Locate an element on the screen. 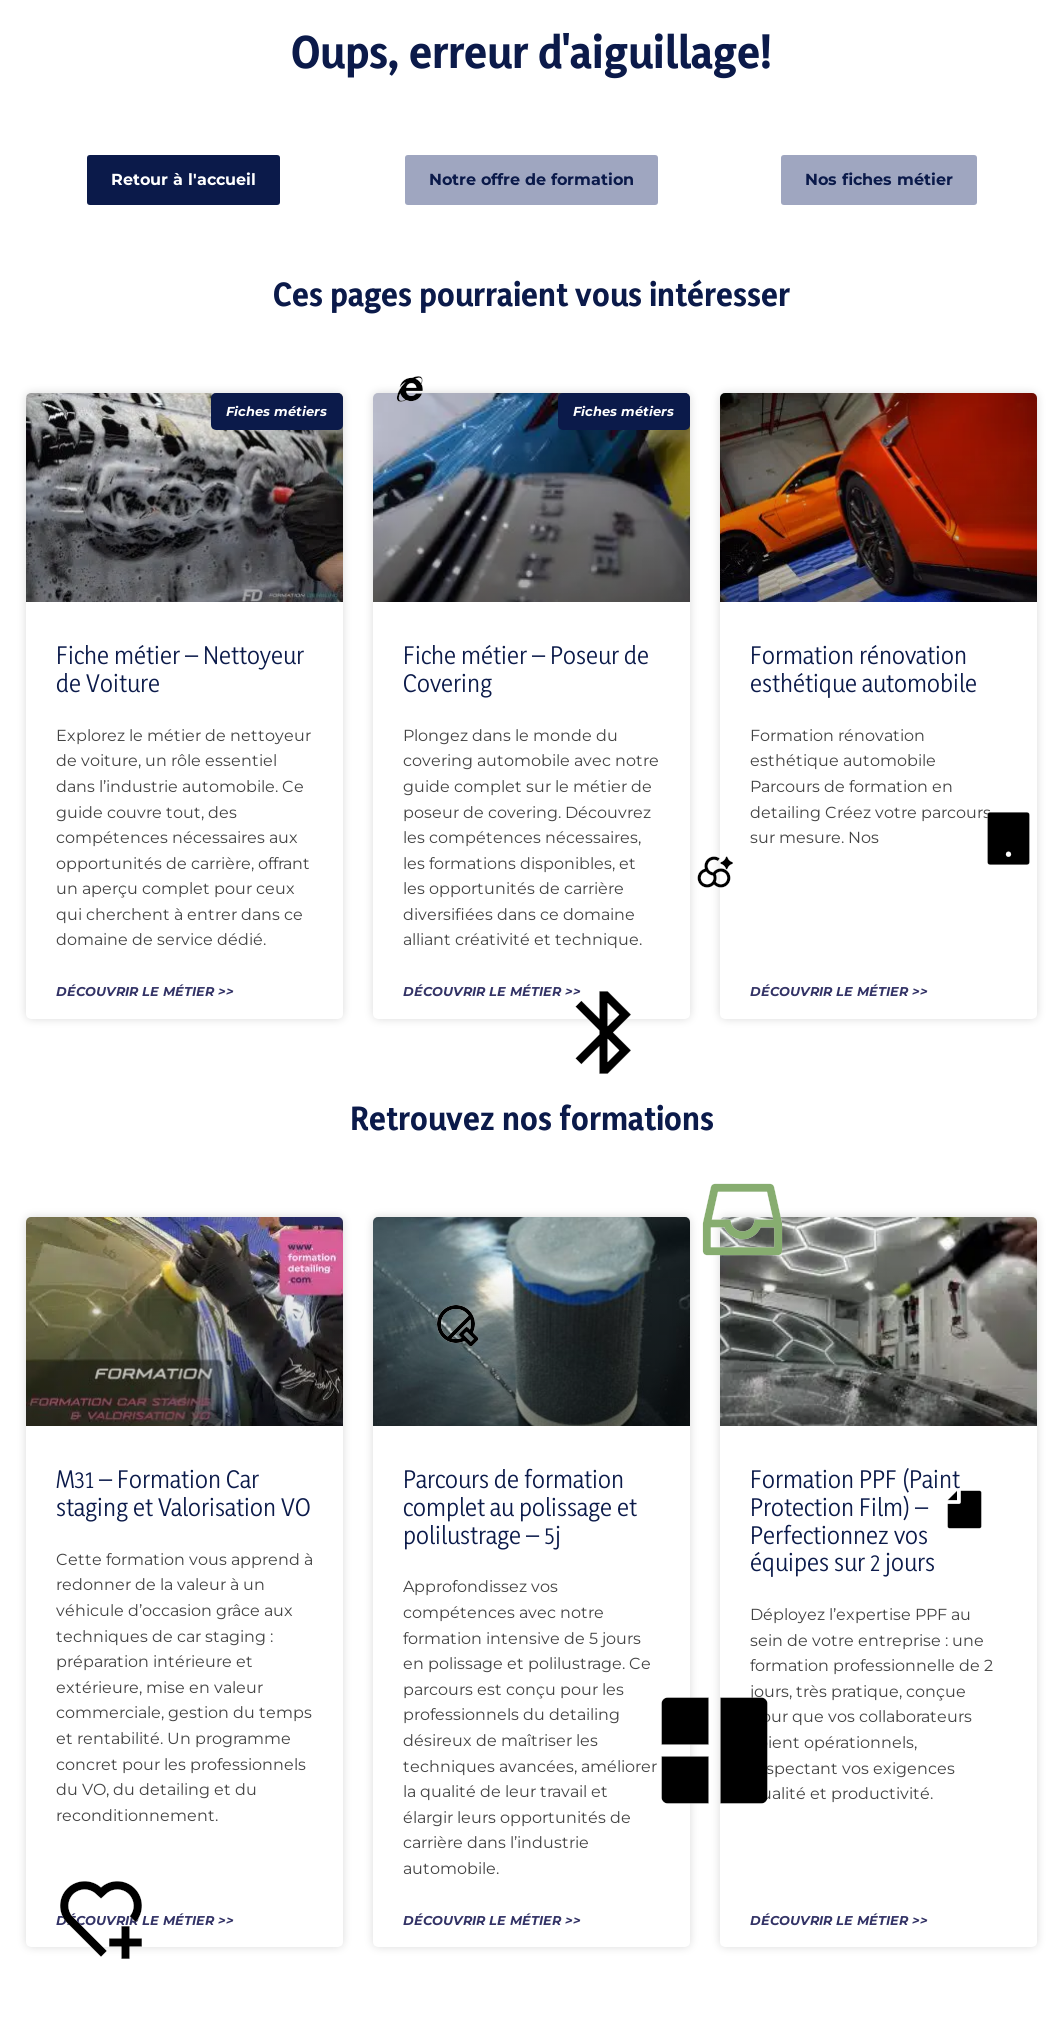 This screenshot has width=1063, height=2021. add to favorites is located at coordinates (101, 1918).